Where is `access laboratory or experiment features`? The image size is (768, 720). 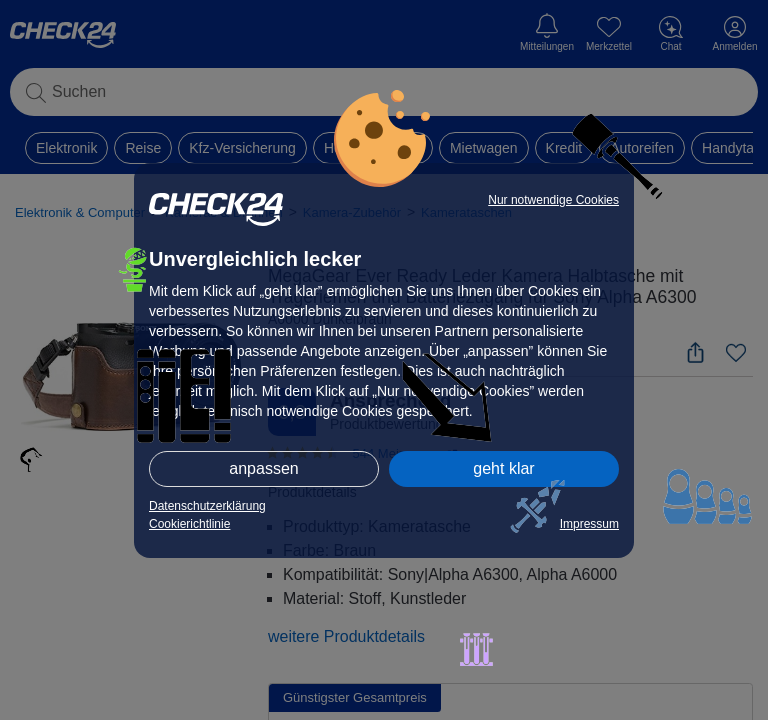 access laboratory or experiment features is located at coordinates (476, 649).